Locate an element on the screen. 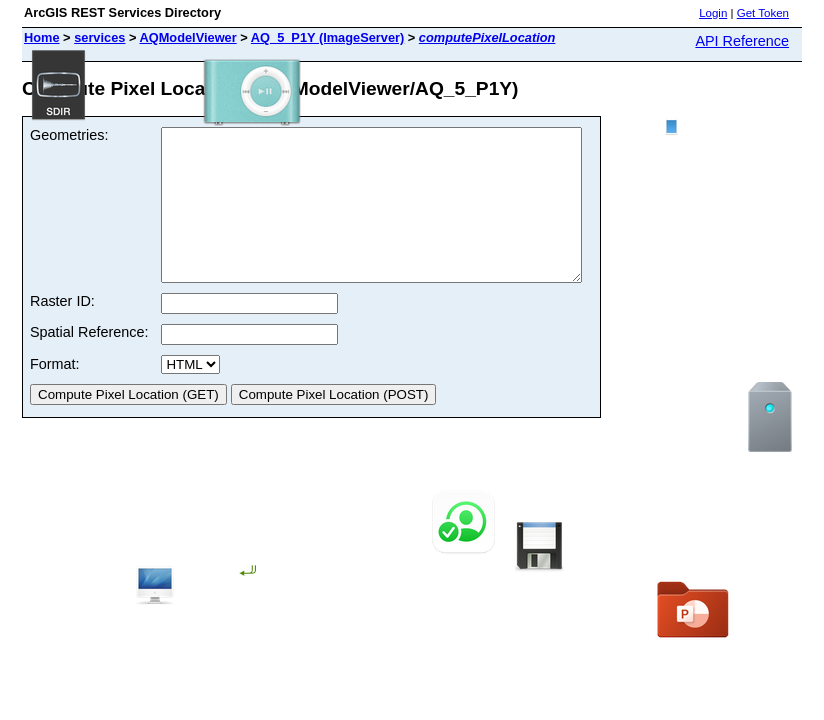  reply to all recipients of an email is located at coordinates (247, 569).